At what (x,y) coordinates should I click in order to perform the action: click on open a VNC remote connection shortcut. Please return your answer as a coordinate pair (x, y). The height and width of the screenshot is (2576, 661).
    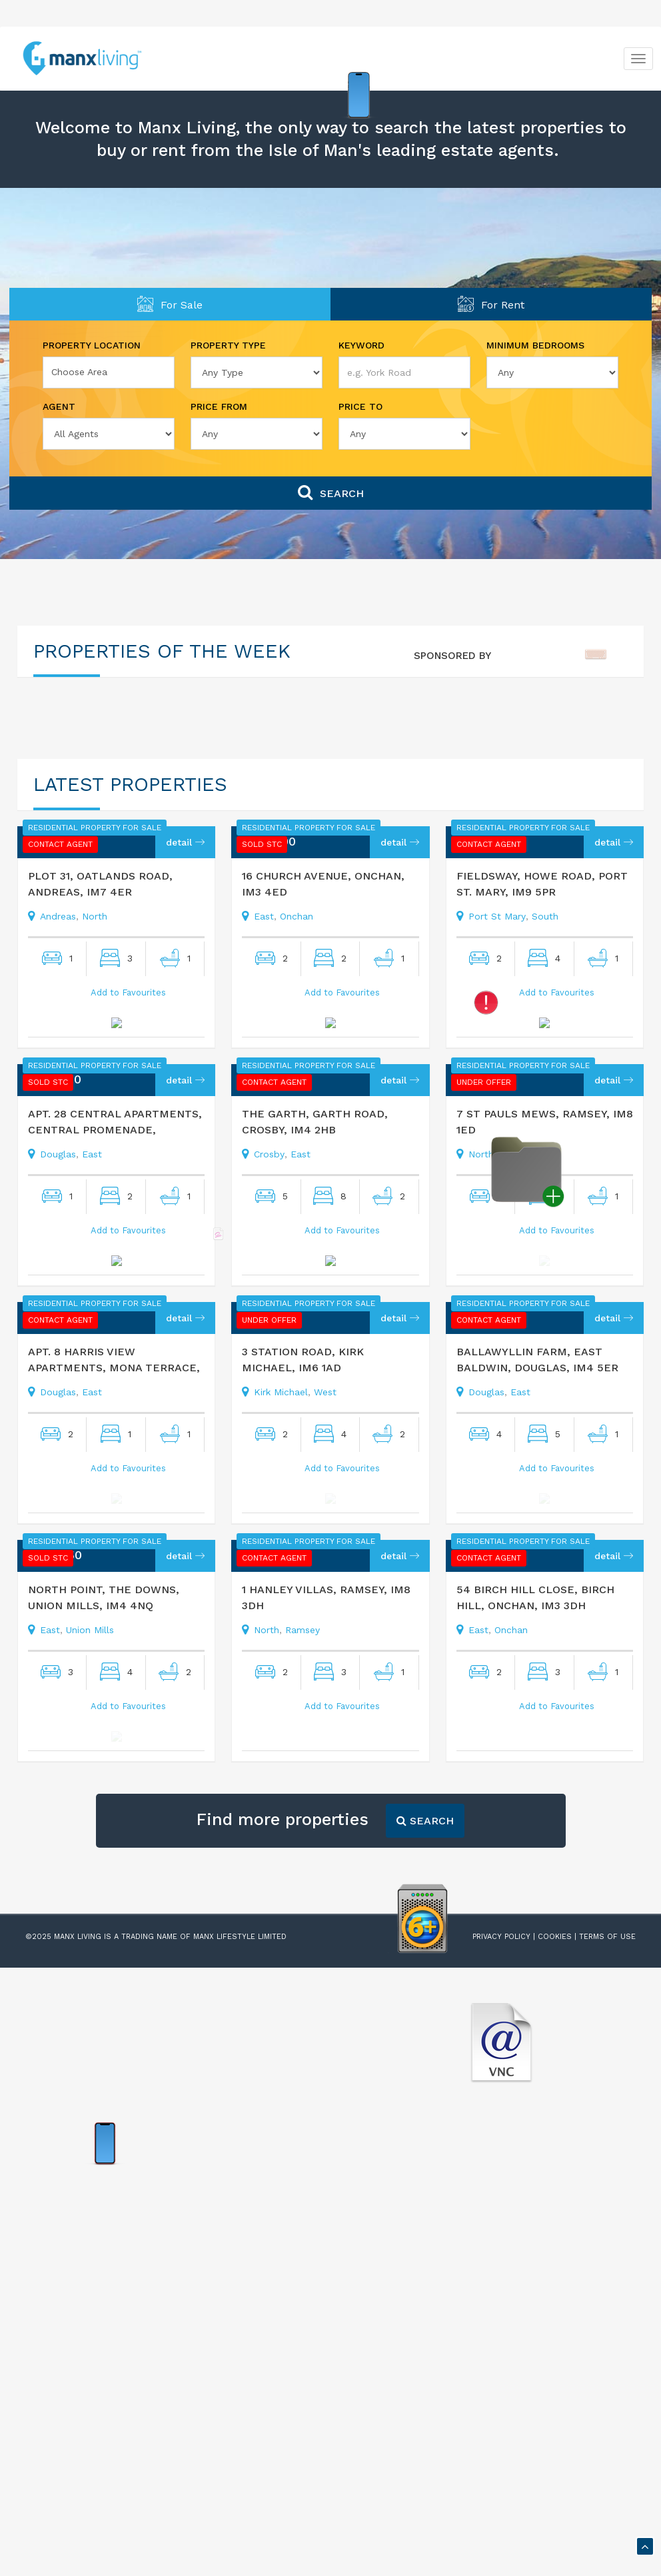
    Looking at the image, I should click on (501, 2044).